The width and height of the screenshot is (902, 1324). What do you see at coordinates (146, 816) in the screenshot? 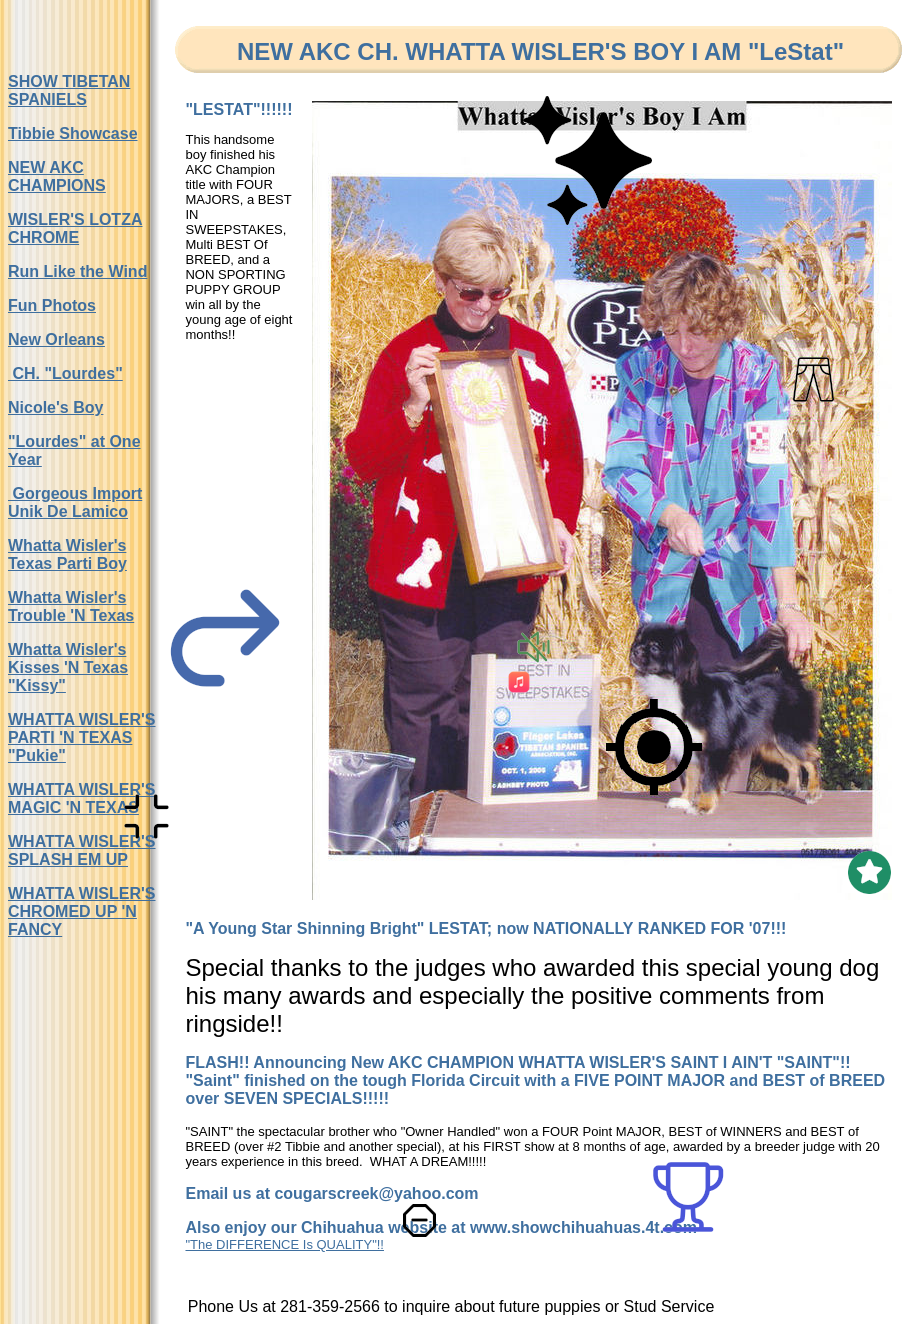
I see `exit fullscreen mode` at bounding box center [146, 816].